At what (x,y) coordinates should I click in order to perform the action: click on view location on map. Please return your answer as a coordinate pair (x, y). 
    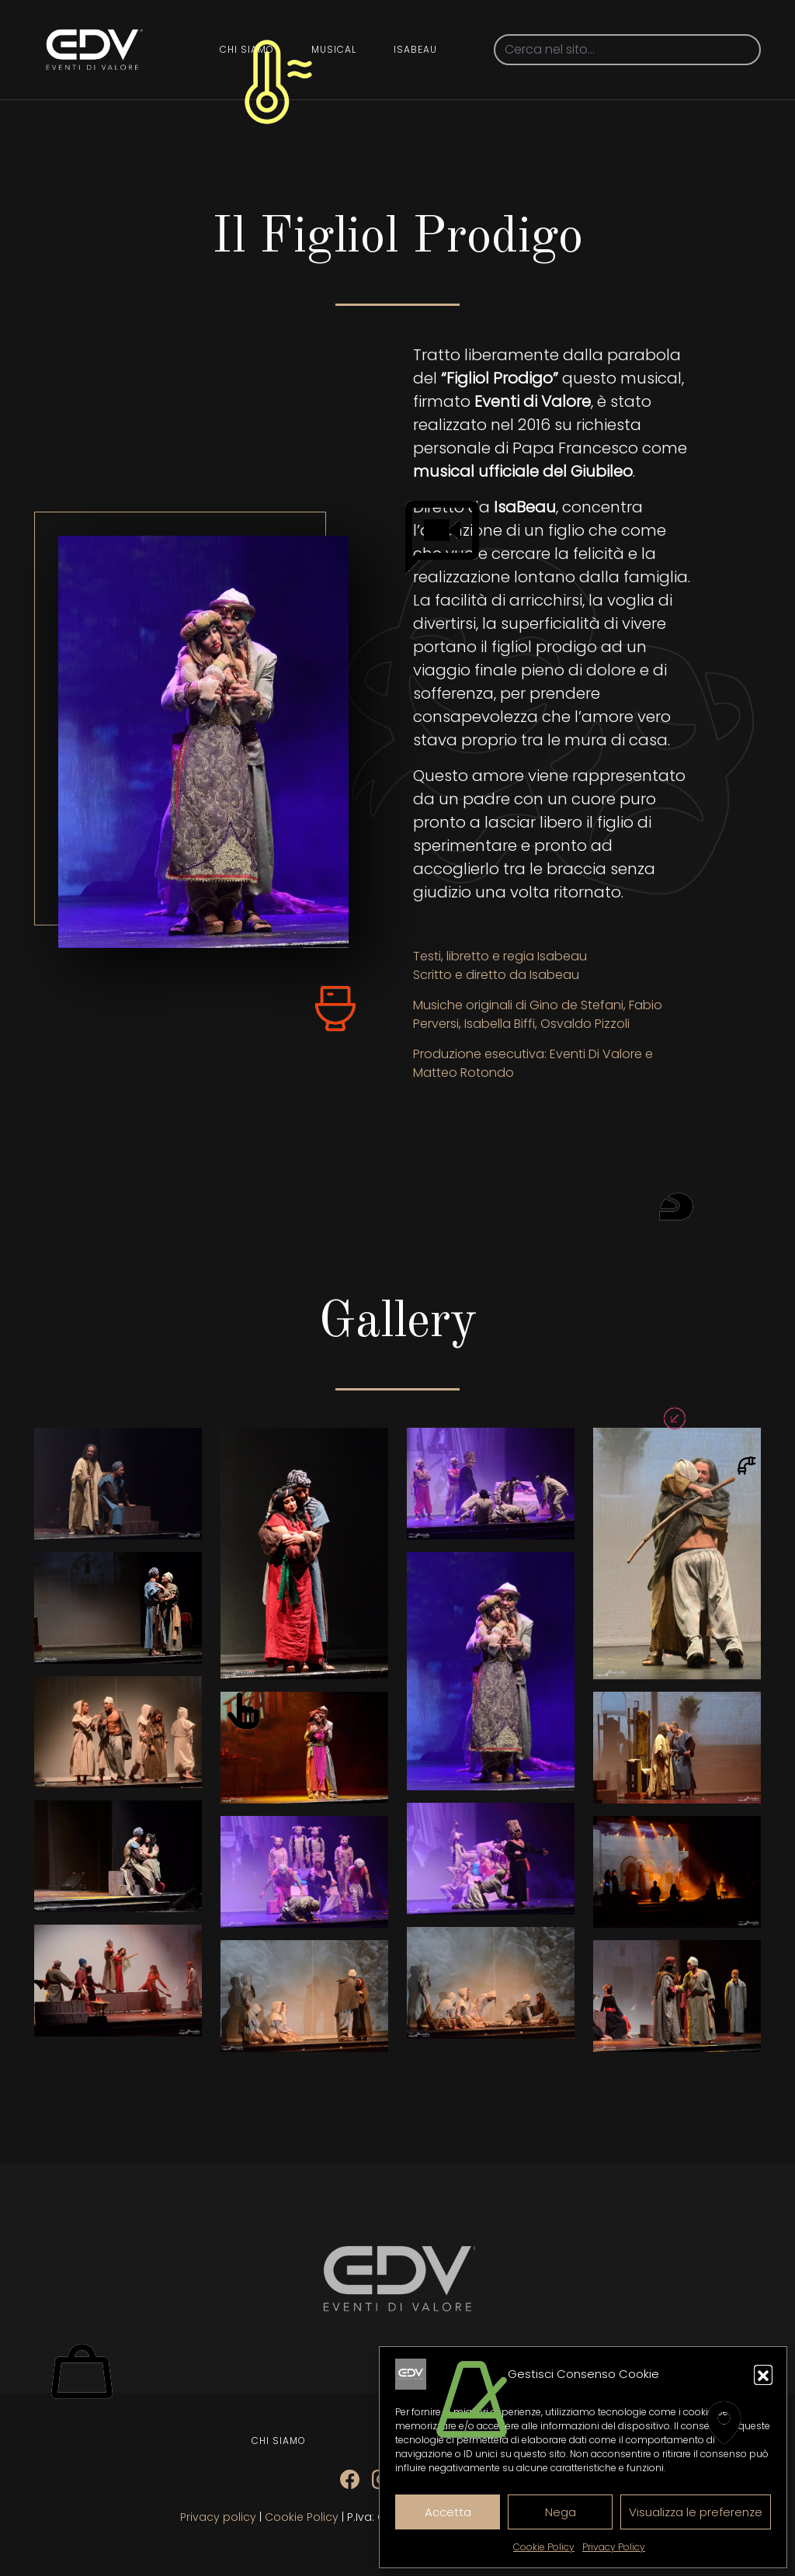
    Looking at the image, I should click on (724, 2422).